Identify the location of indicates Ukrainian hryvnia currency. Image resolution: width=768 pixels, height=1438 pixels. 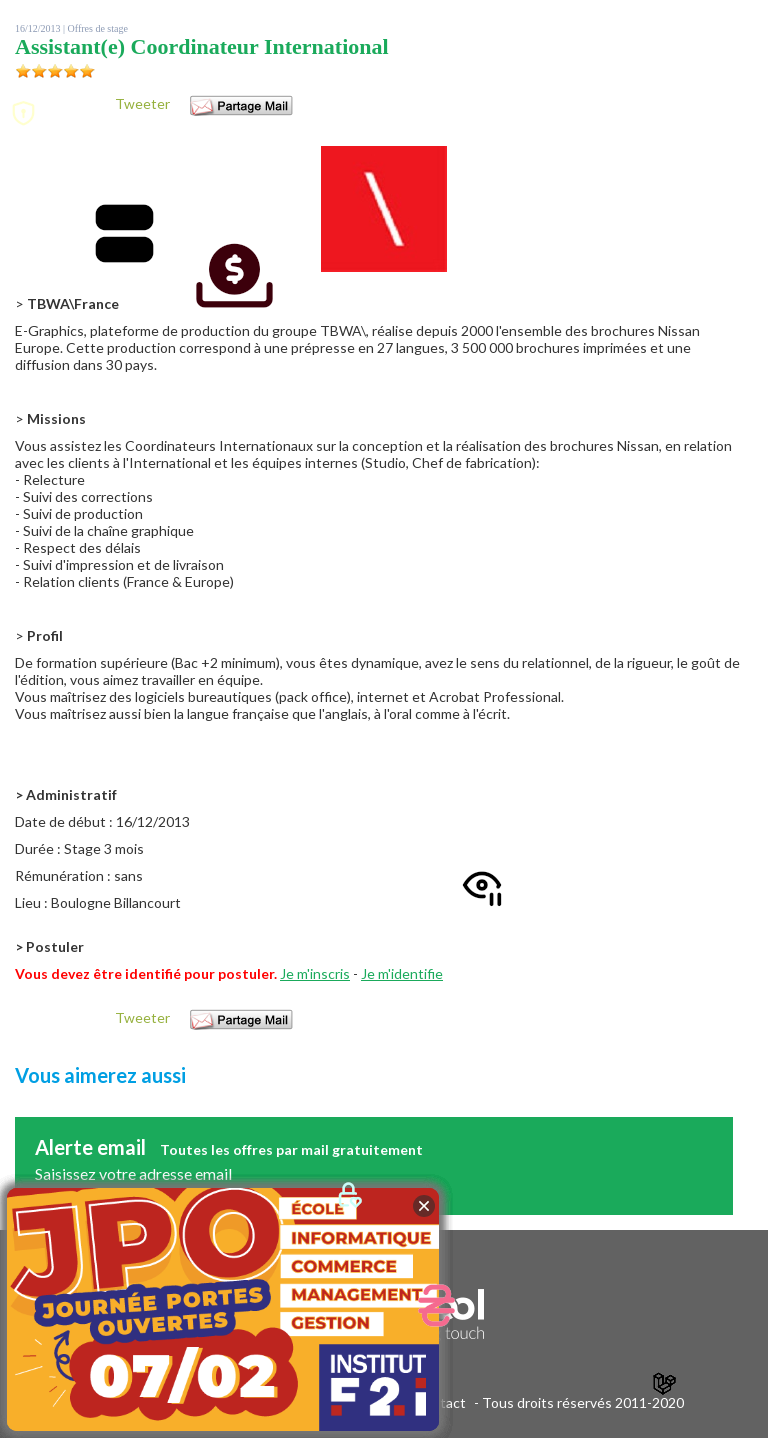
(436, 1305).